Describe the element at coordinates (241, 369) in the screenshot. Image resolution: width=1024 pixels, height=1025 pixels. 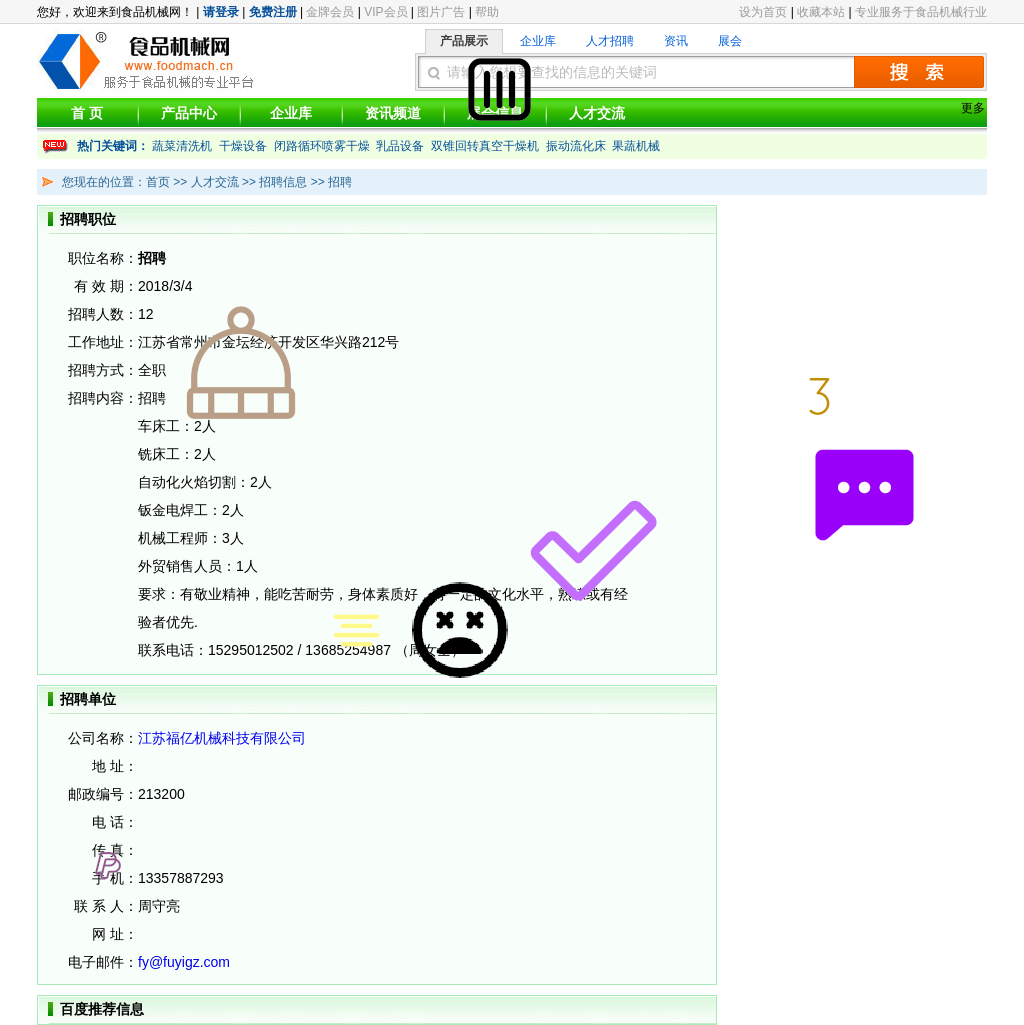
I see `browse winter apparel or accessories` at that location.